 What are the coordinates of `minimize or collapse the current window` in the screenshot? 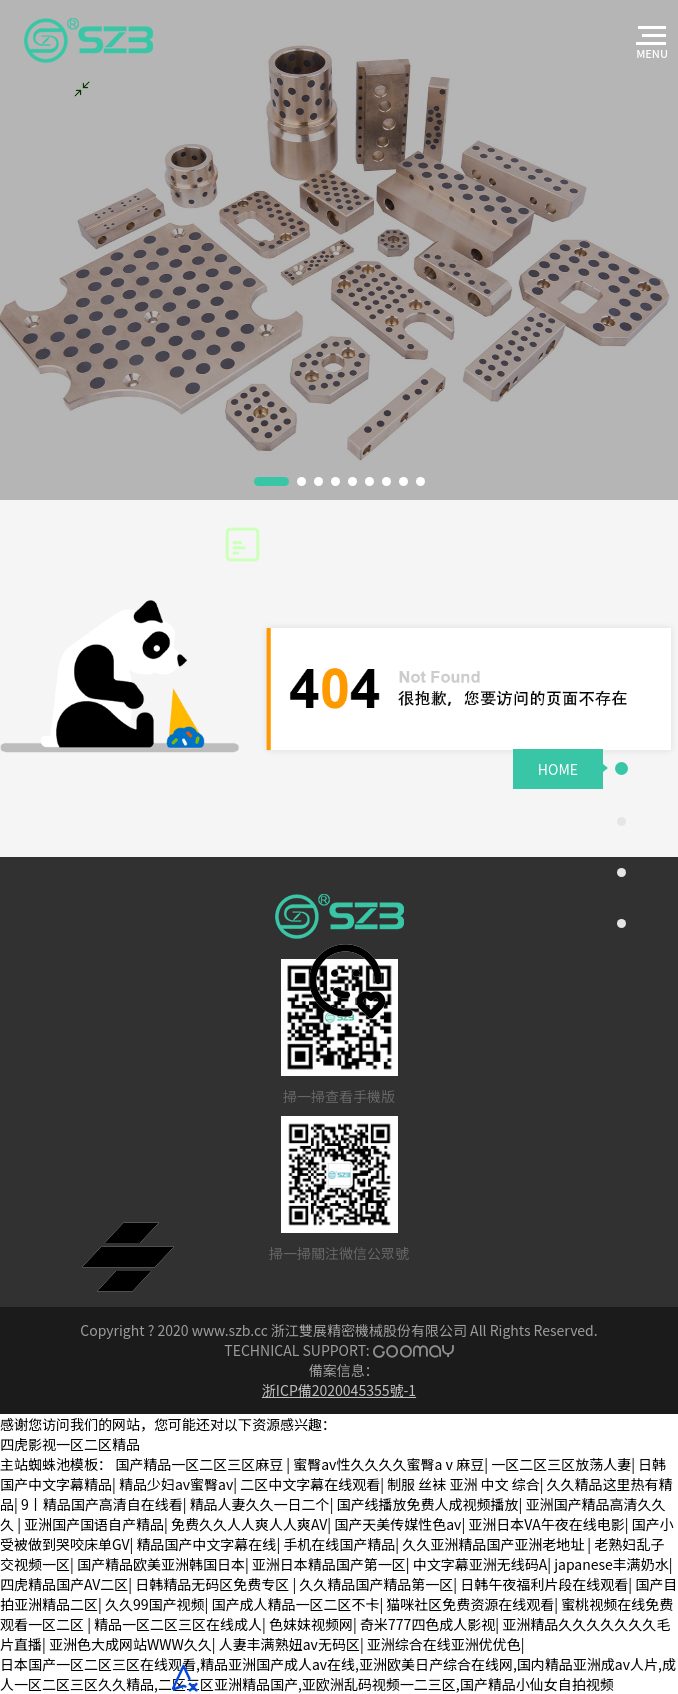 It's located at (82, 89).